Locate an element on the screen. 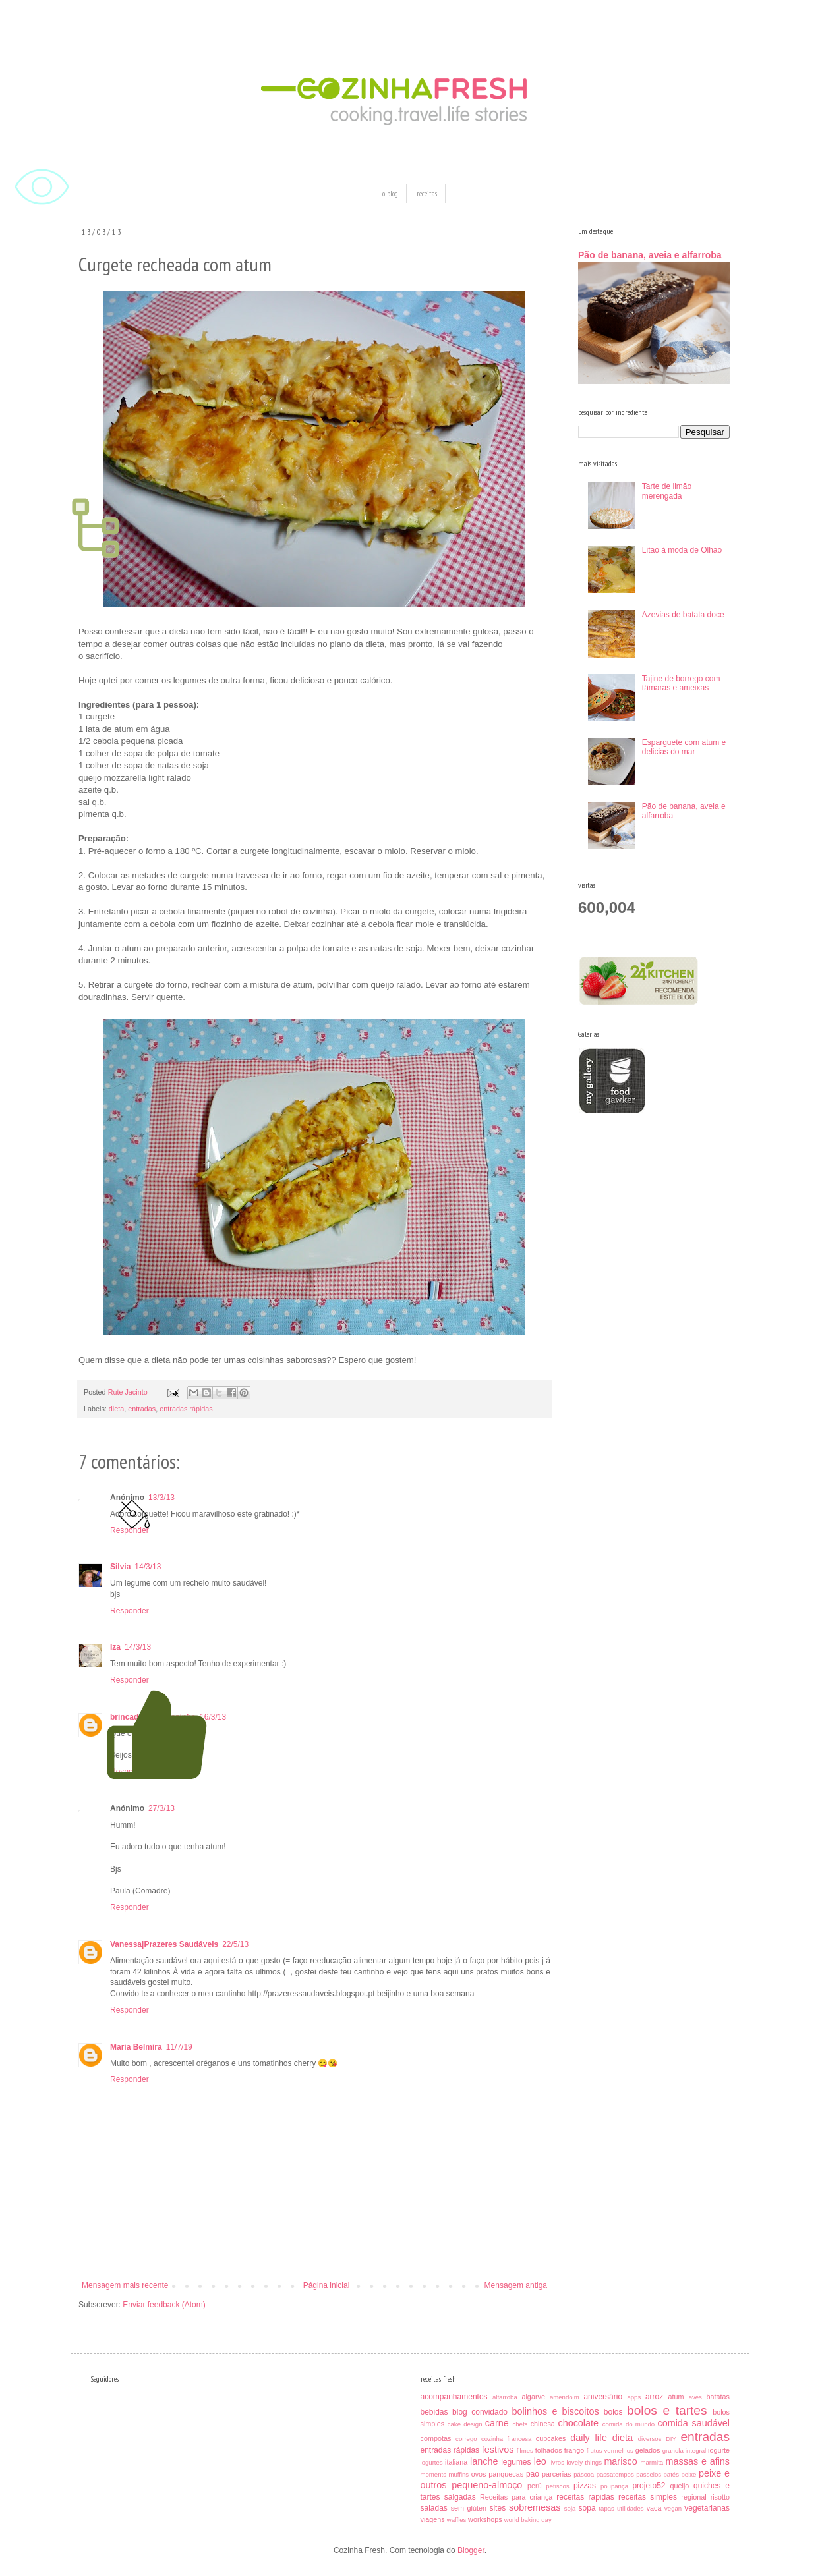 This screenshot has width=820, height=2576. view or preview content is located at coordinates (42, 186).